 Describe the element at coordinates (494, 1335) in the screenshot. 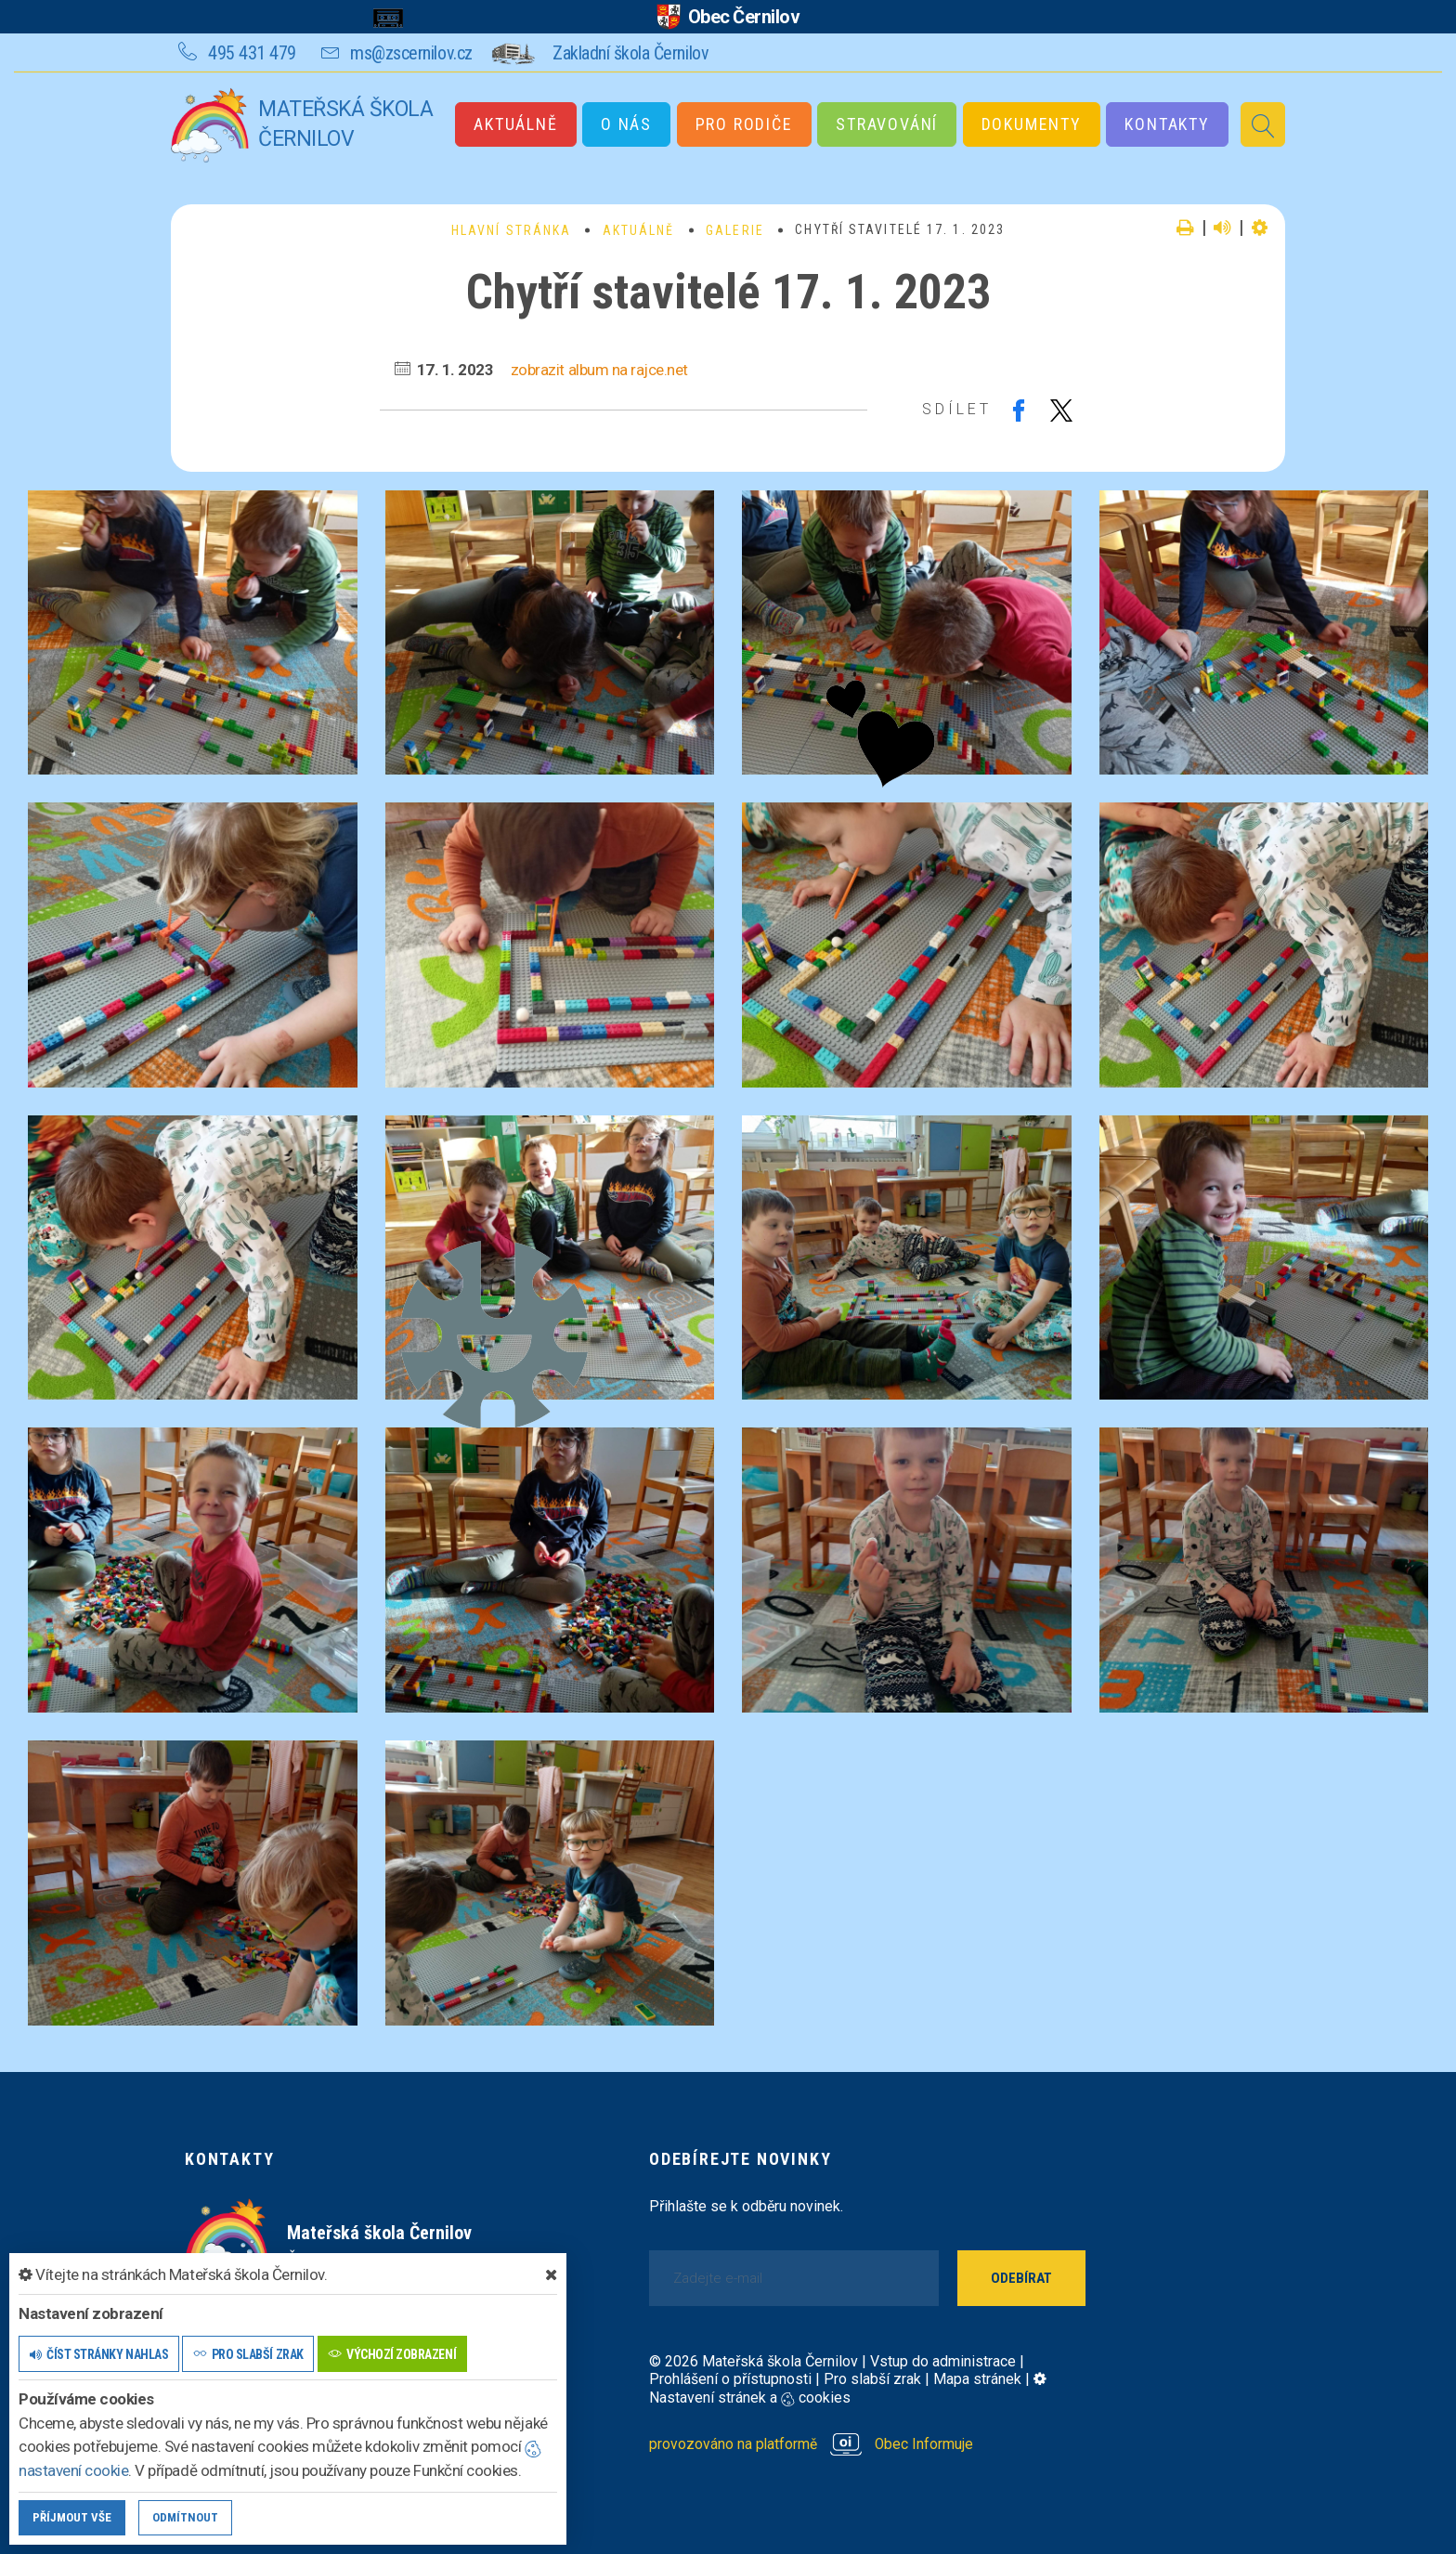

I see `decorative abstract game element or badge` at that location.